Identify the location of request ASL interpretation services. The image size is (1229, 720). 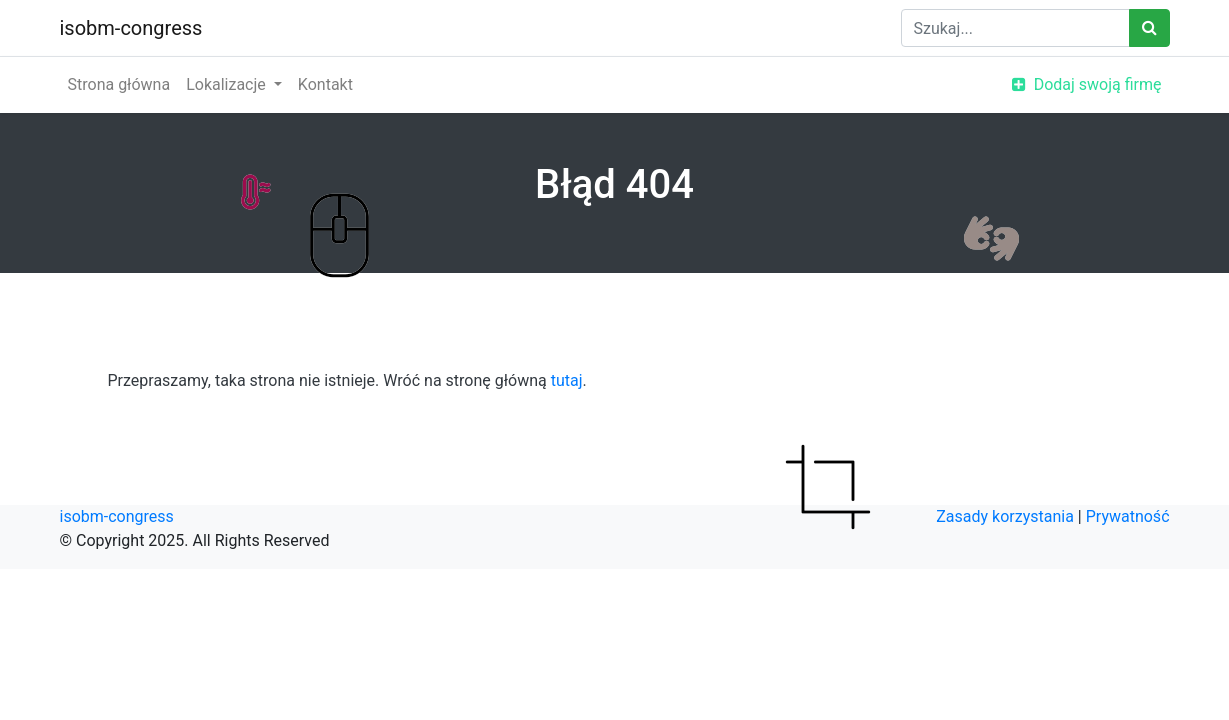
(991, 238).